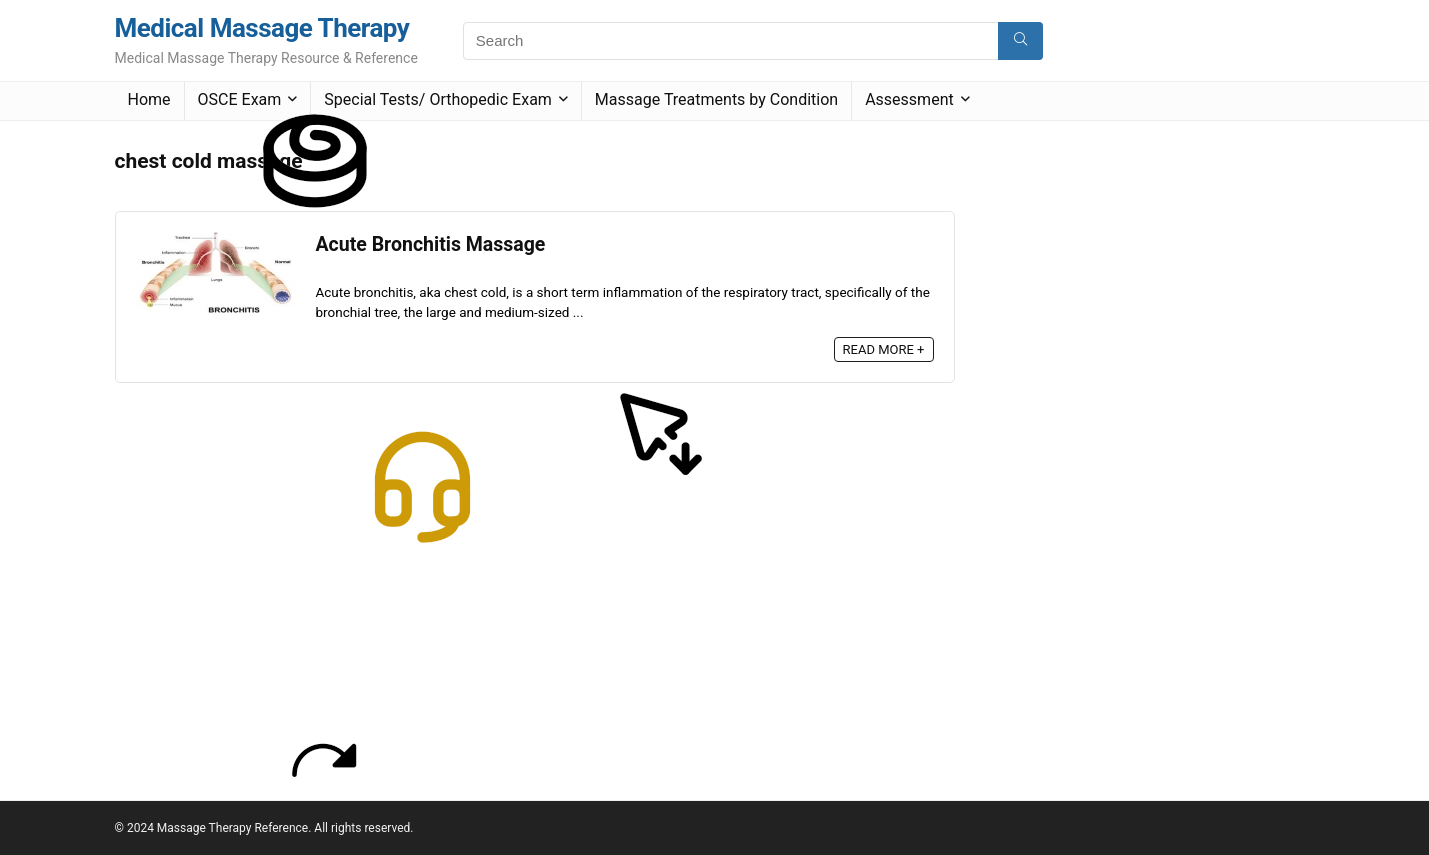  Describe the element at coordinates (323, 758) in the screenshot. I see `redo last action` at that location.